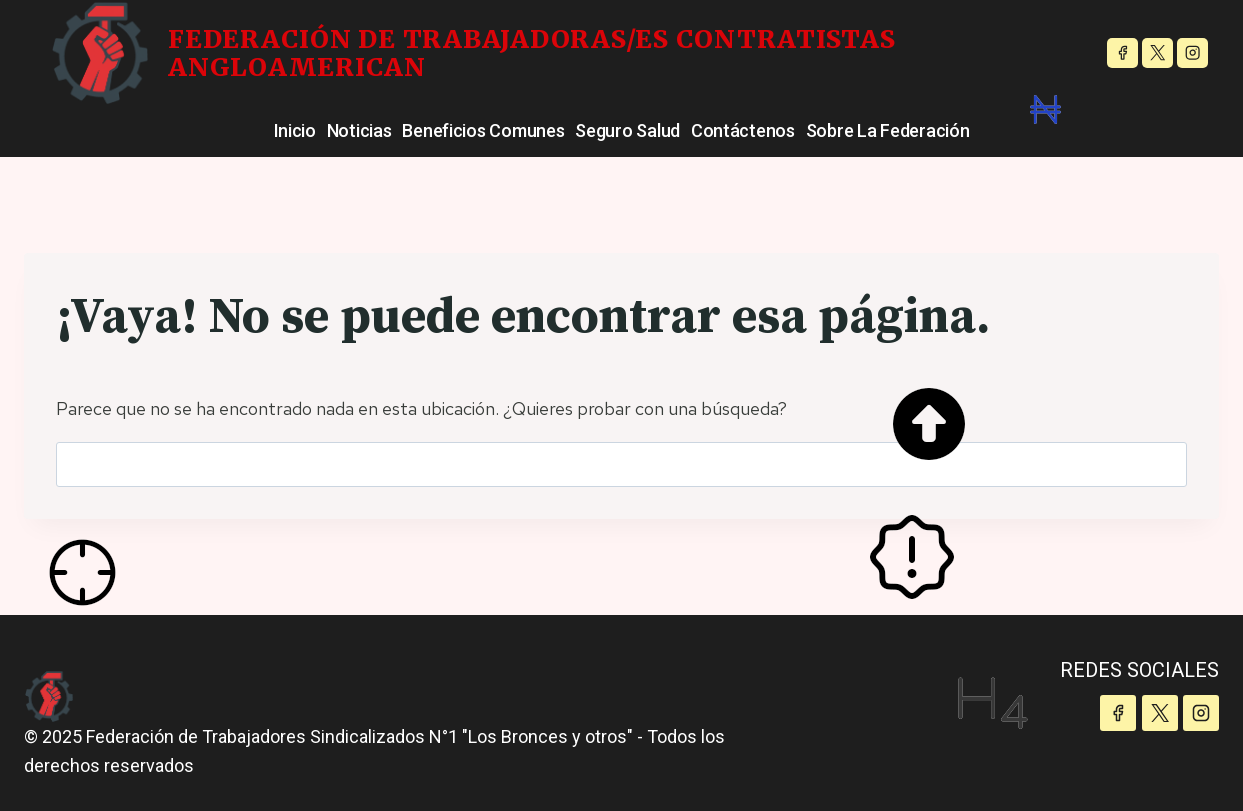  I want to click on indicates a warning or alert requiring attention, so click(912, 557).